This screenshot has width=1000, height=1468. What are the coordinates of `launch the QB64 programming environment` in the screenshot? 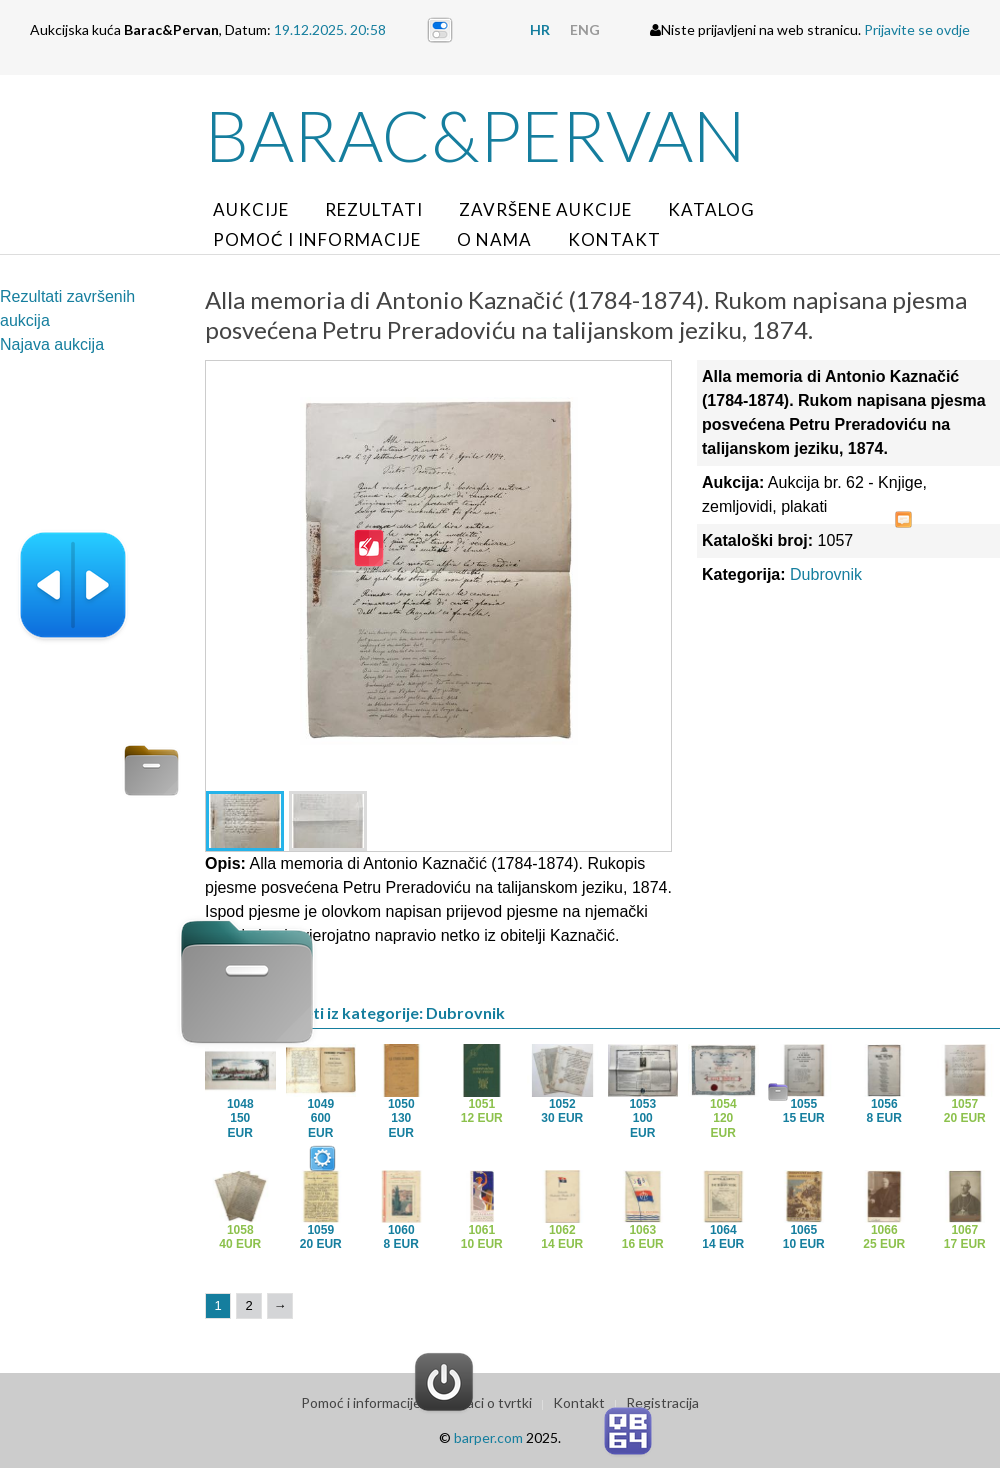 It's located at (628, 1431).